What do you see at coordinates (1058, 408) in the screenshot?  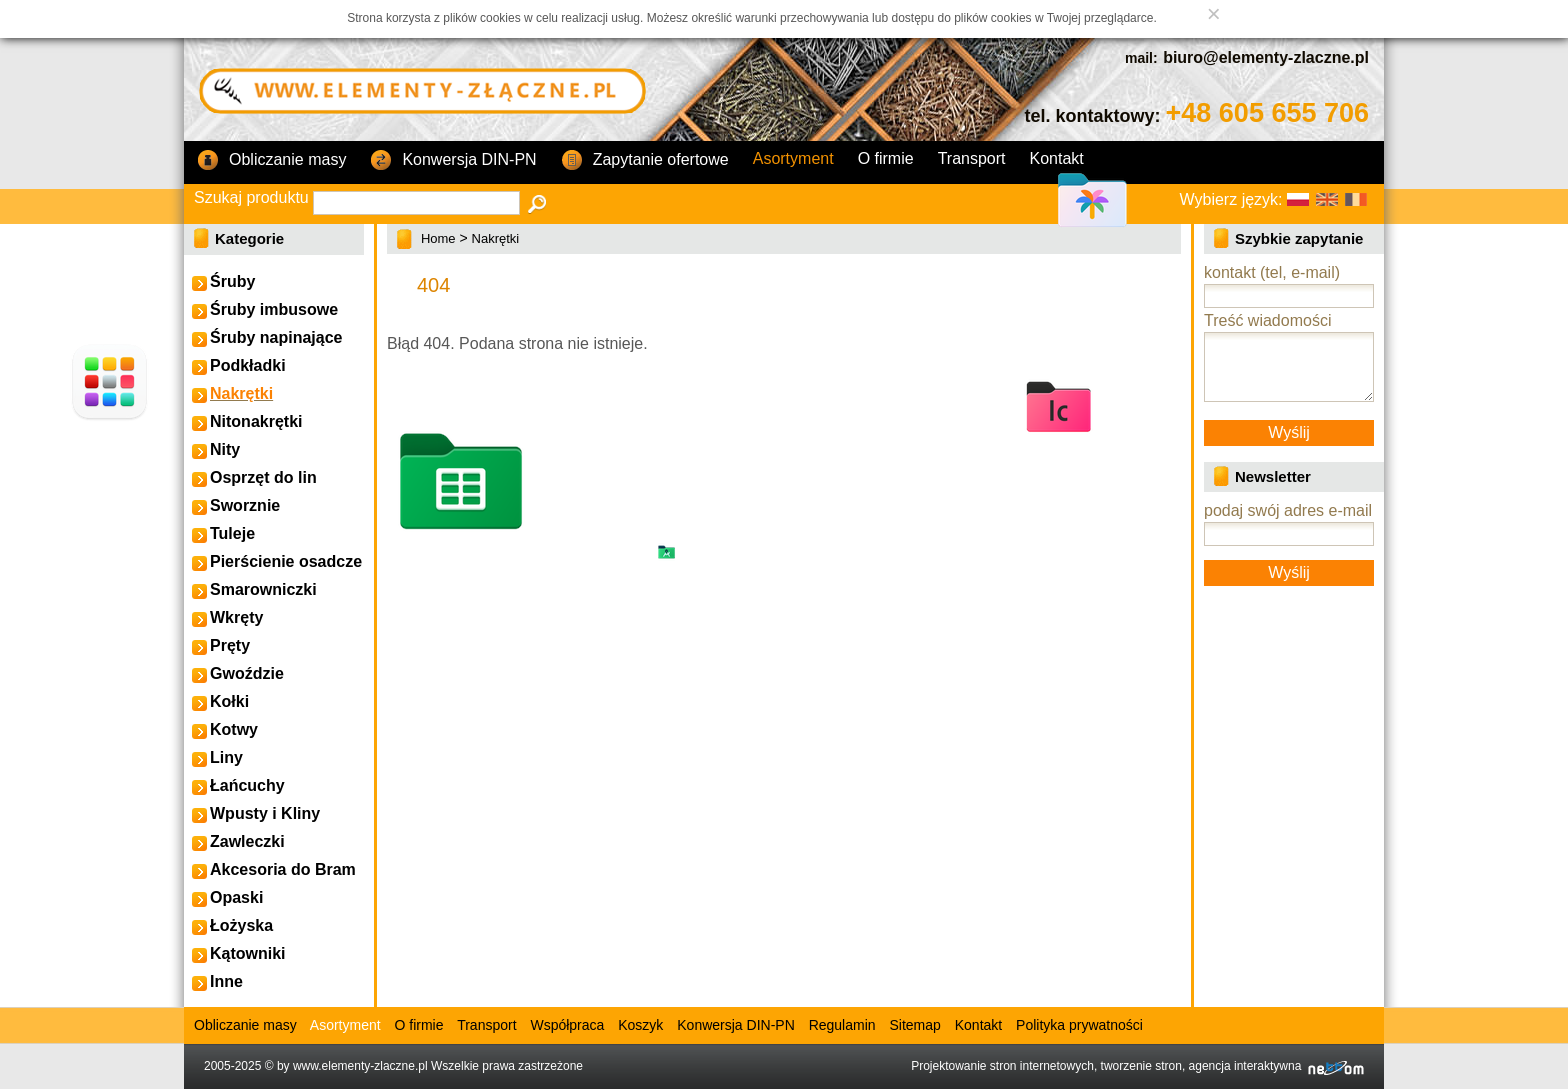 I see `open folder containing Adobe InCopy files` at bounding box center [1058, 408].